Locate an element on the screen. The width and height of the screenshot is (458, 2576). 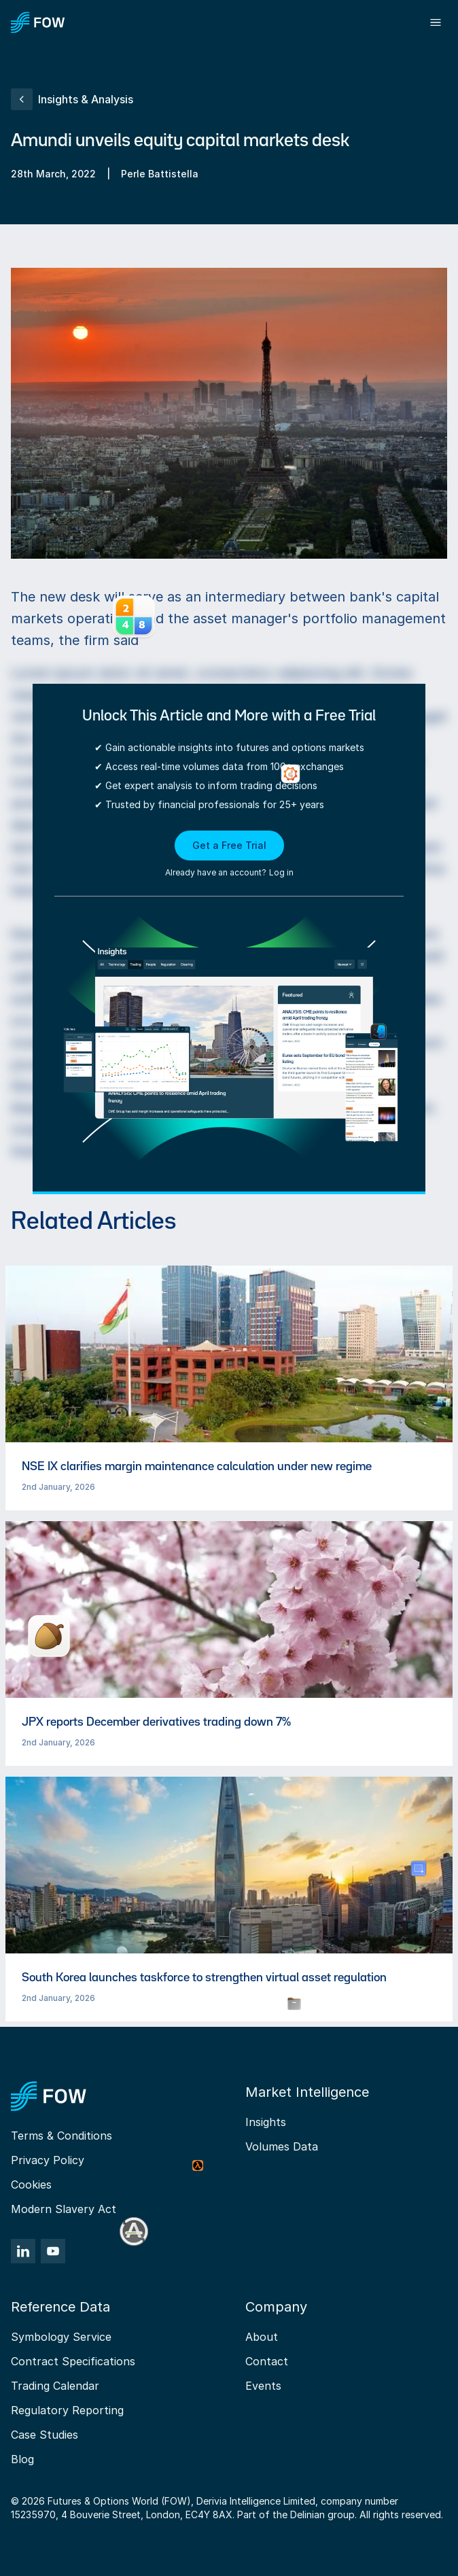
take a screenshot is located at coordinates (419, 1868).